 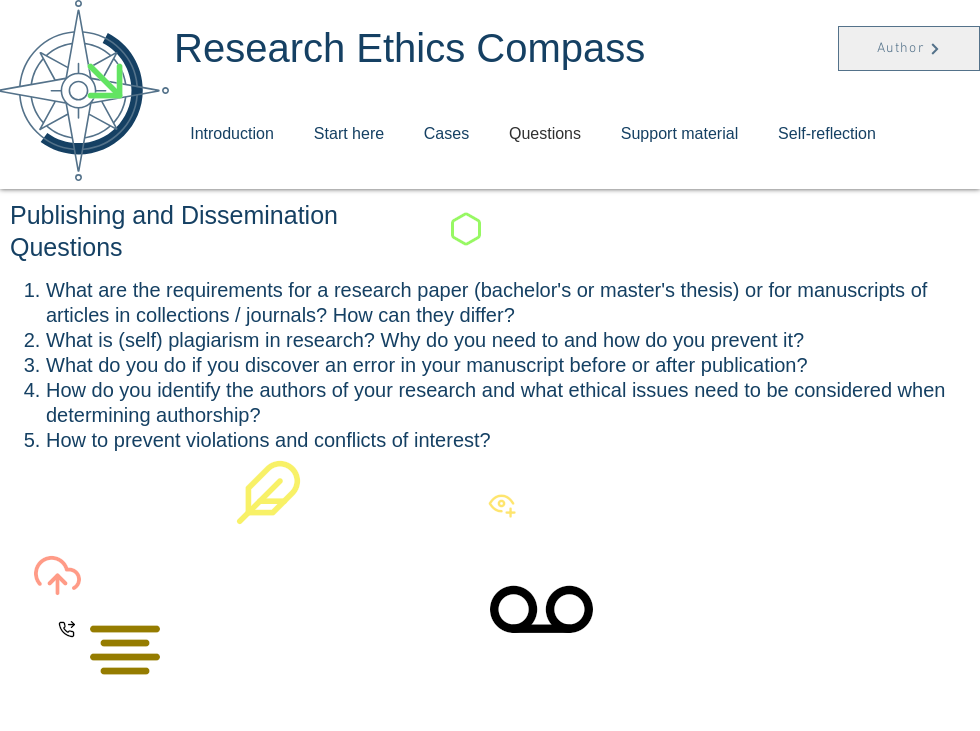 I want to click on center-align text or content, so click(x=125, y=650).